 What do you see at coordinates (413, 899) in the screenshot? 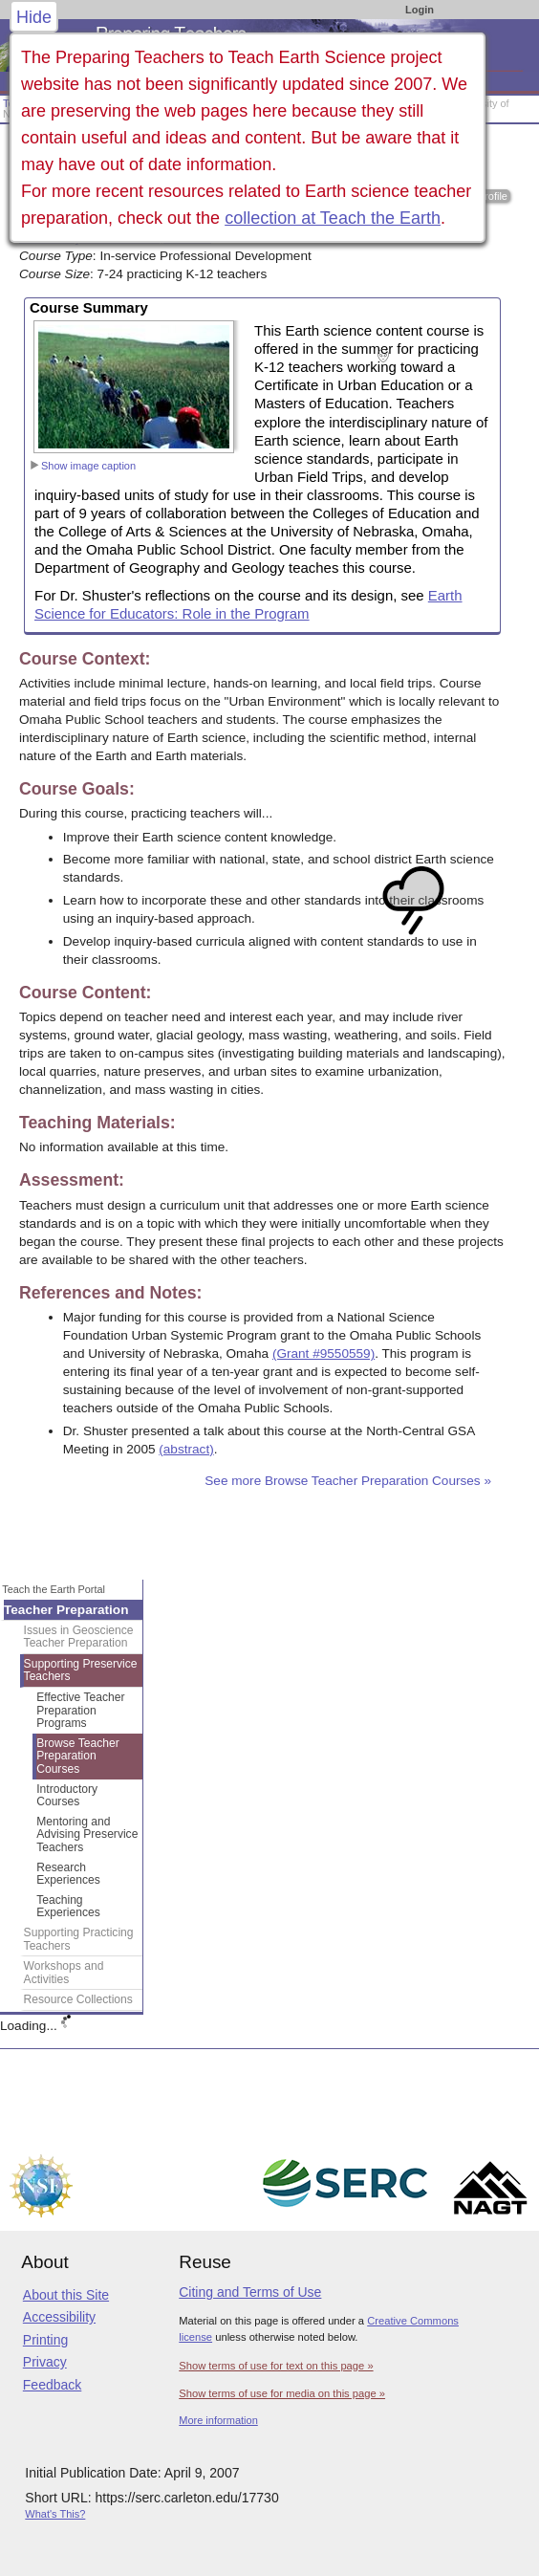
I see `indicates rainy weather conditions` at bounding box center [413, 899].